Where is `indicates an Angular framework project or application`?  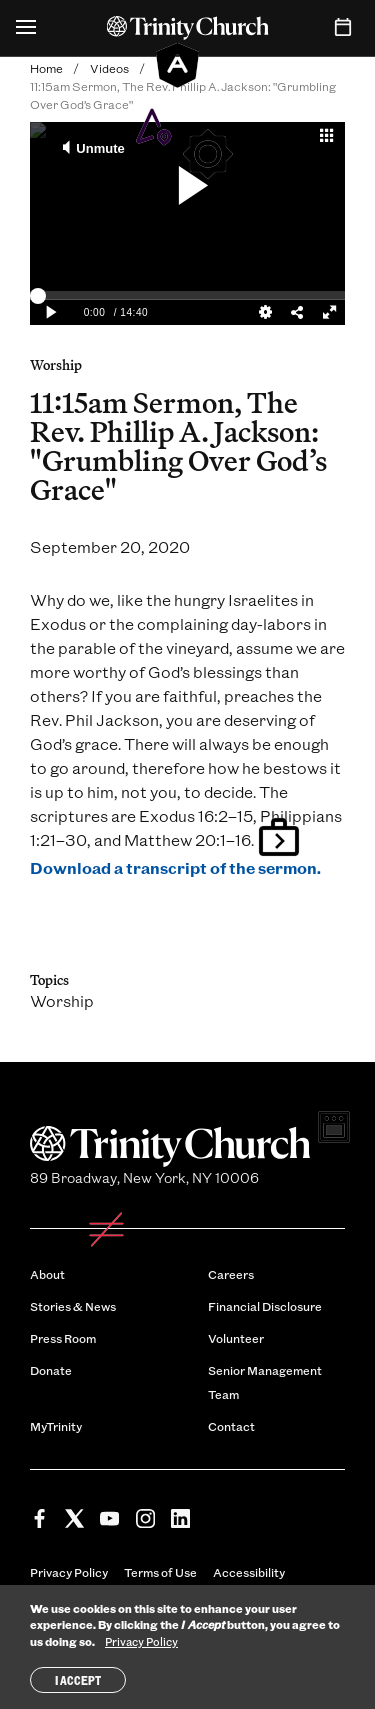
indicates an Angular framework project or application is located at coordinates (177, 64).